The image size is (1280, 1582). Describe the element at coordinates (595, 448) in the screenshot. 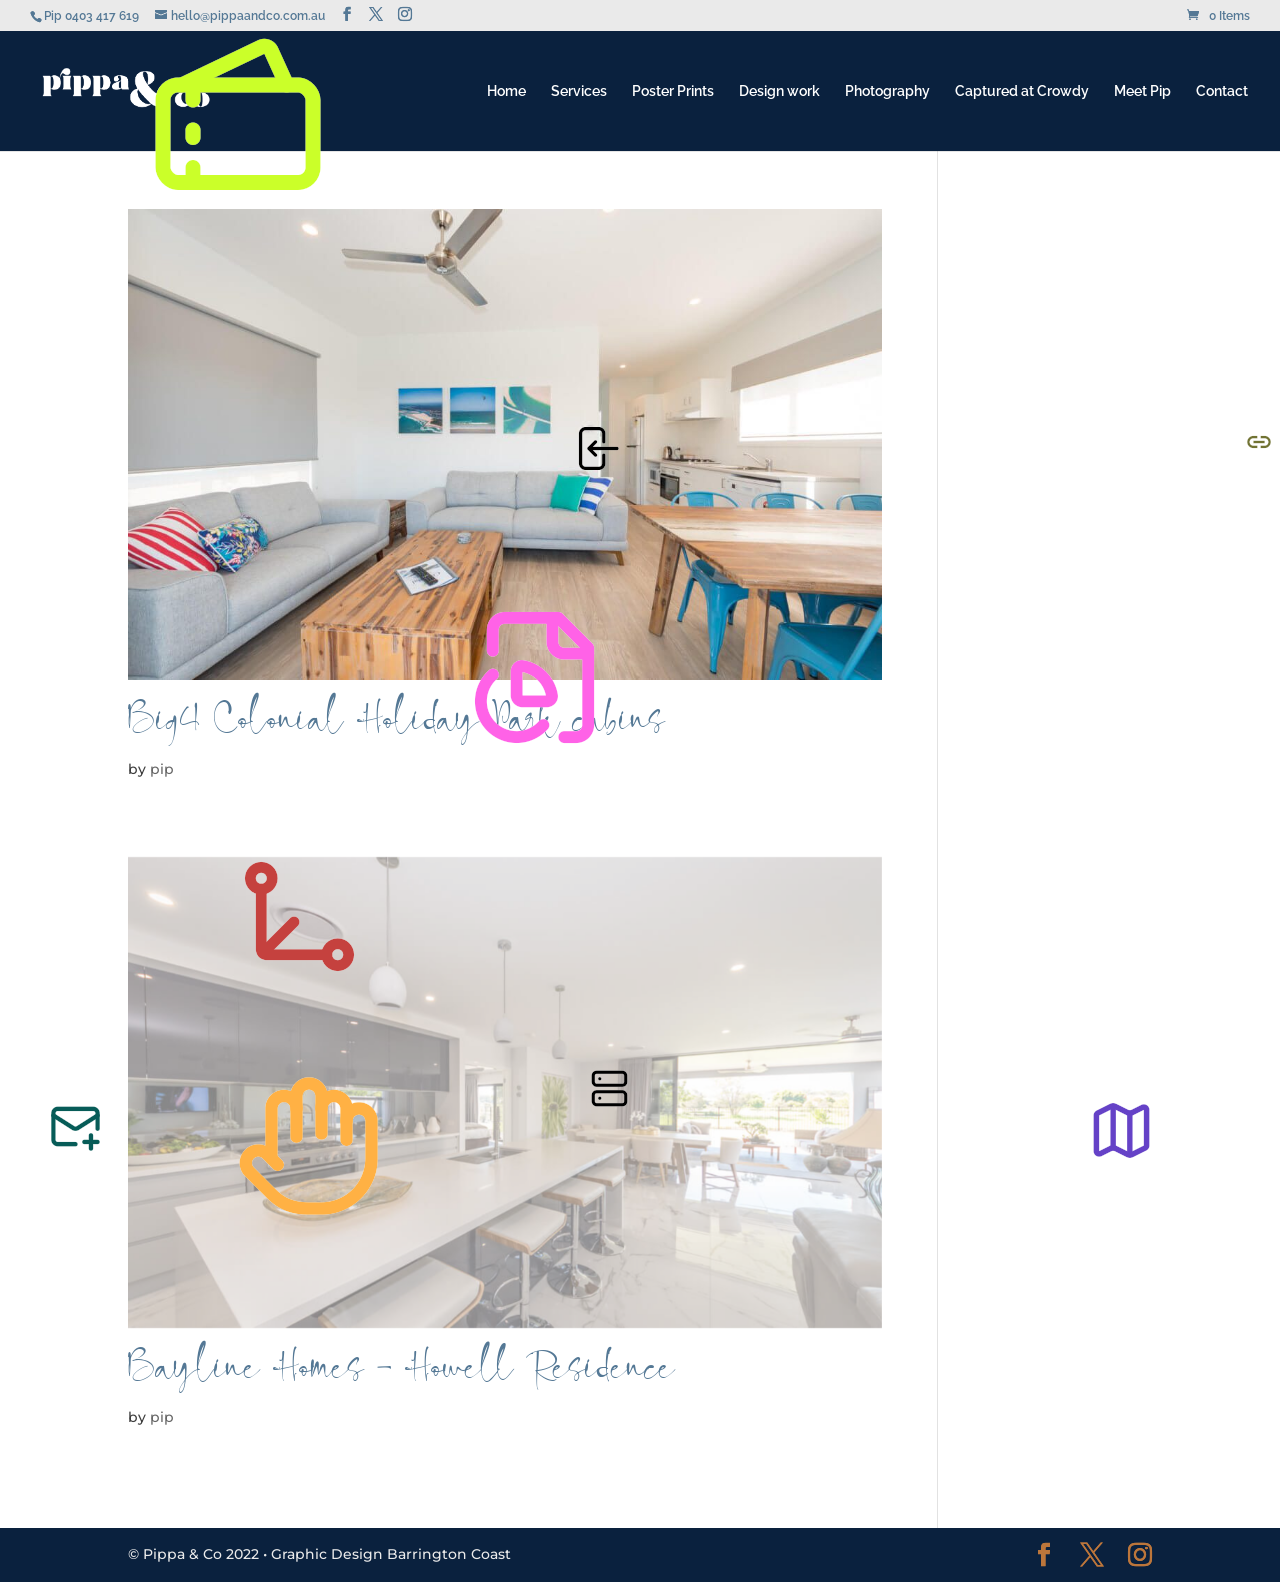

I see `log in to your account` at that location.